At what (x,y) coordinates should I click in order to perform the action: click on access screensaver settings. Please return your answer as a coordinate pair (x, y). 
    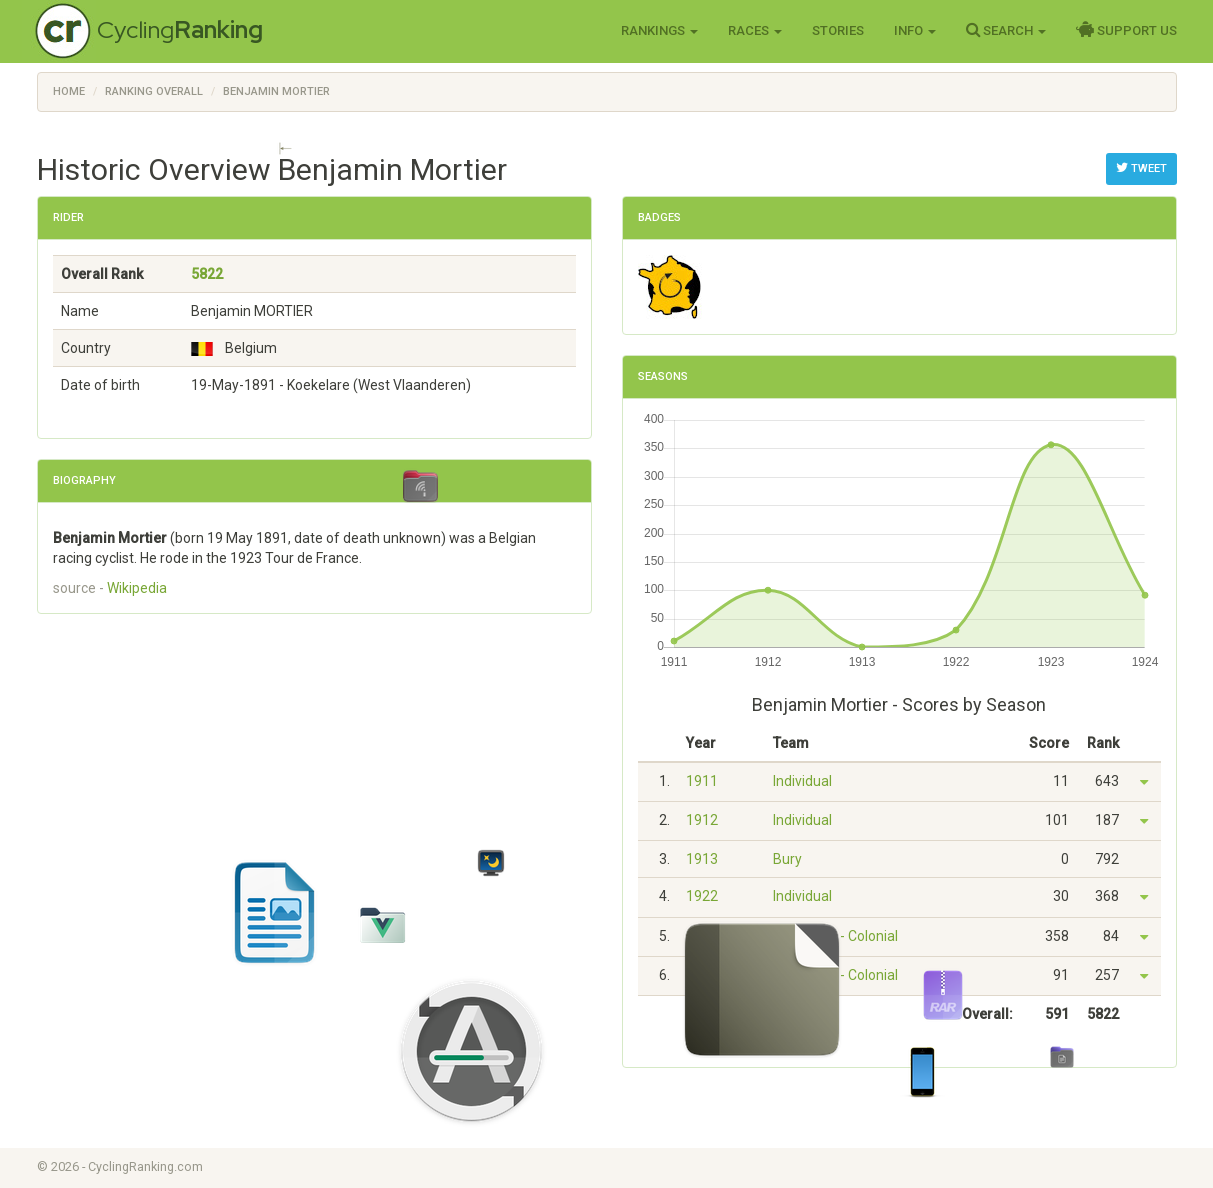
    Looking at the image, I should click on (491, 863).